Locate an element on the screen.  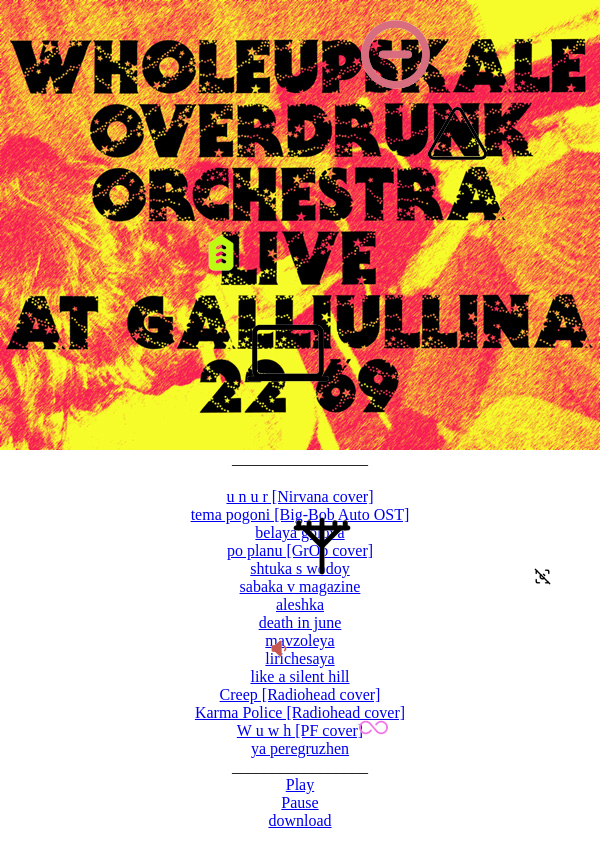
indicates electrical or power utilities is located at coordinates (322, 546).